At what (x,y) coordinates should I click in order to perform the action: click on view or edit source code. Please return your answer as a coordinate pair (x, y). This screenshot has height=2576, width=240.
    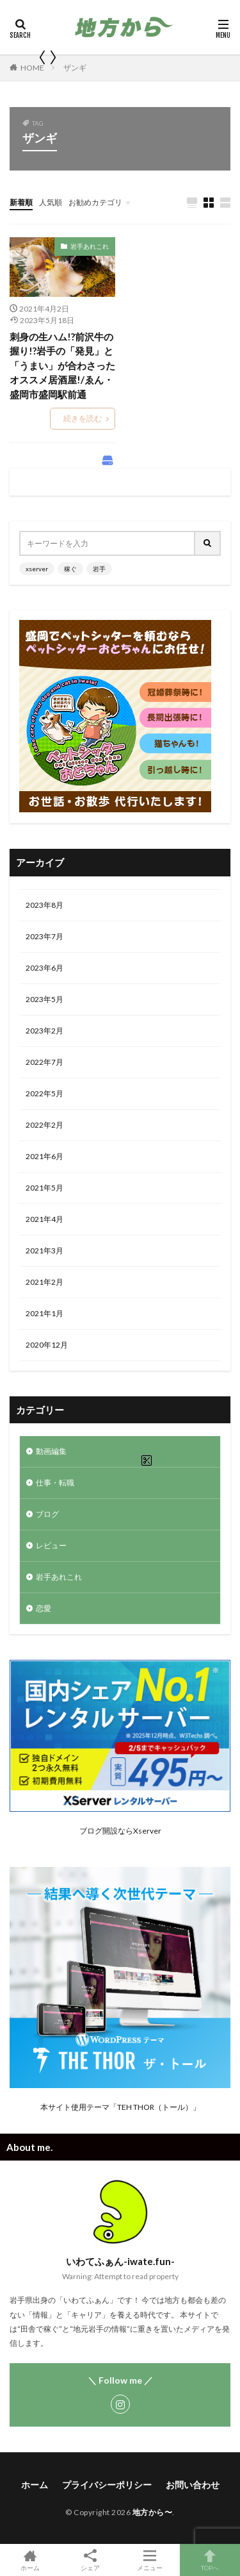
    Looking at the image, I should click on (47, 57).